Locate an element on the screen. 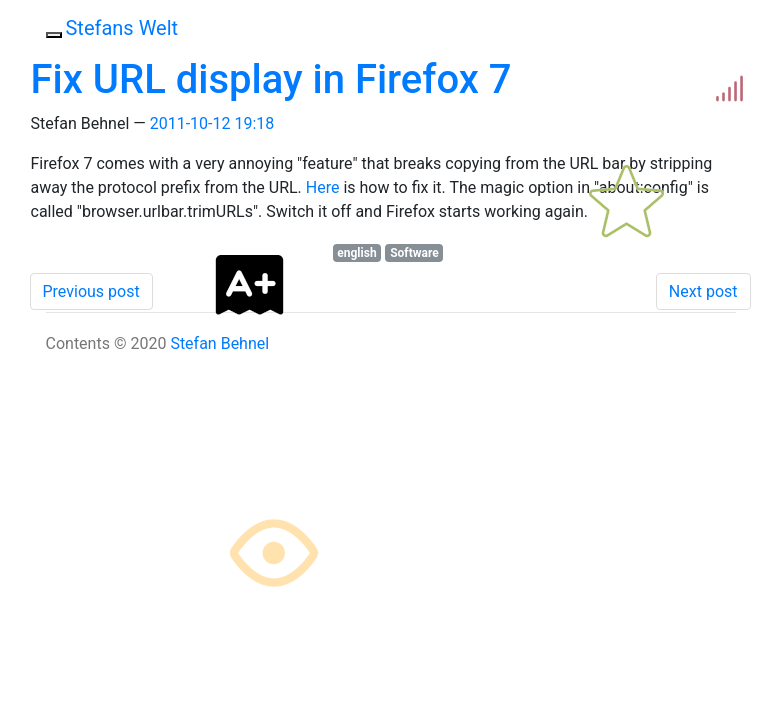 This screenshot has height=720, width=781. view exam or test results is located at coordinates (249, 283).